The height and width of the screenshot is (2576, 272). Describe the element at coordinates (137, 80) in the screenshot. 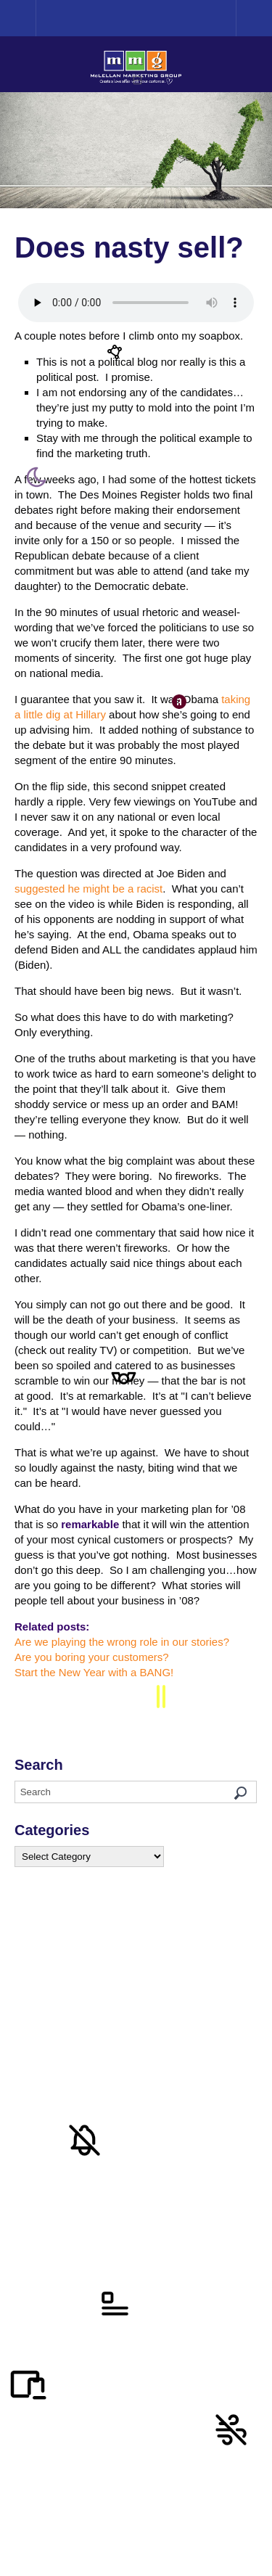

I see `split view horizontally` at that location.